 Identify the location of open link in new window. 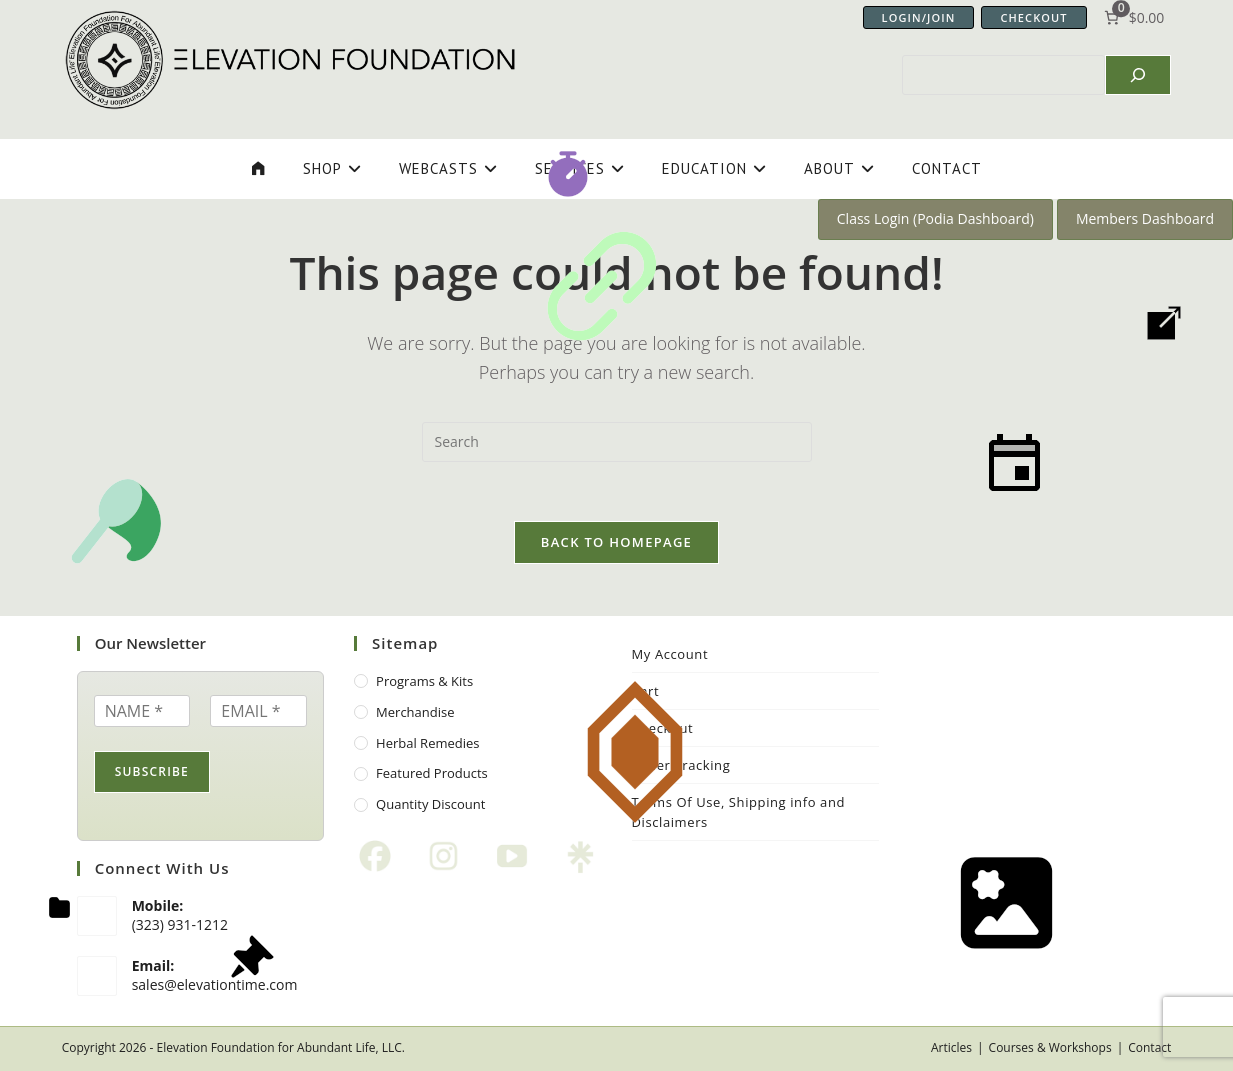
(1164, 323).